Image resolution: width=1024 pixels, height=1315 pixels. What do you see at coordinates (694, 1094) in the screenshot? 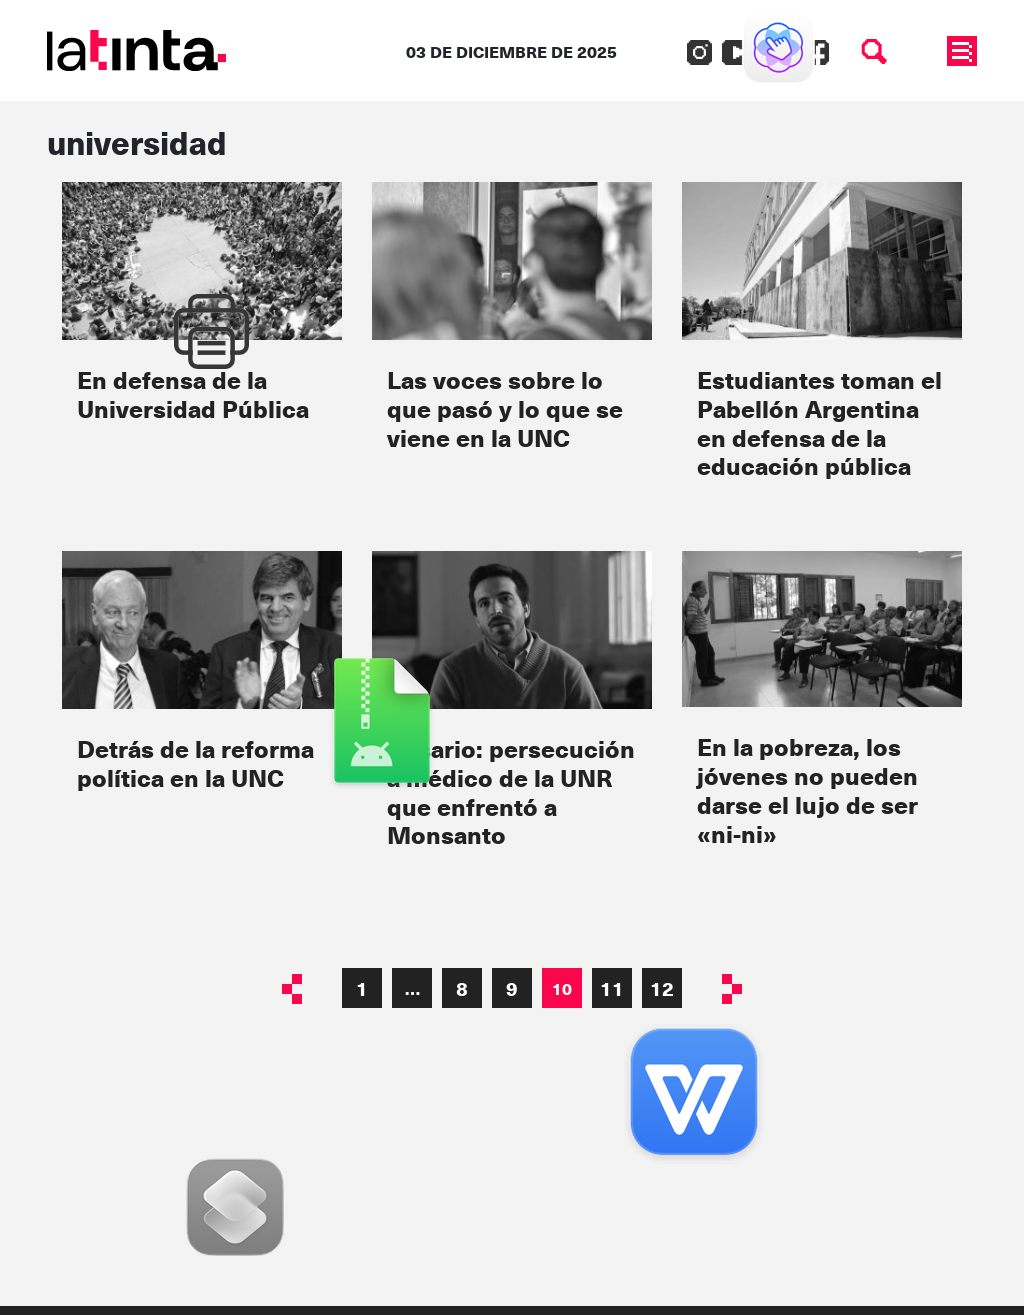
I see `open WPS Office application` at bounding box center [694, 1094].